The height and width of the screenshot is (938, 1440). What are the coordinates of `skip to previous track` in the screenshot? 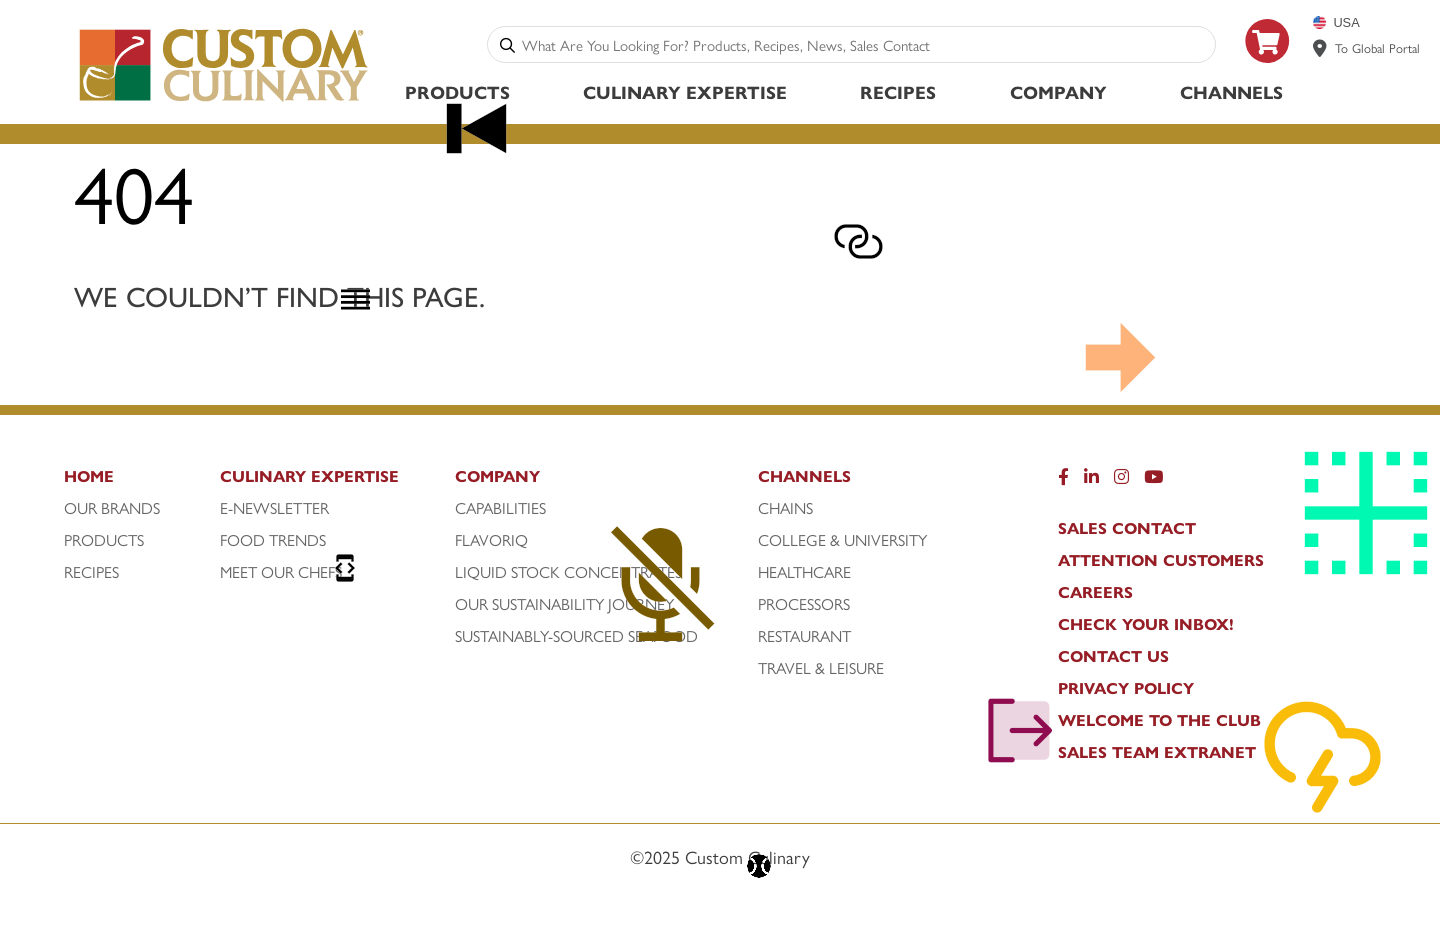 It's located at (476, 128).